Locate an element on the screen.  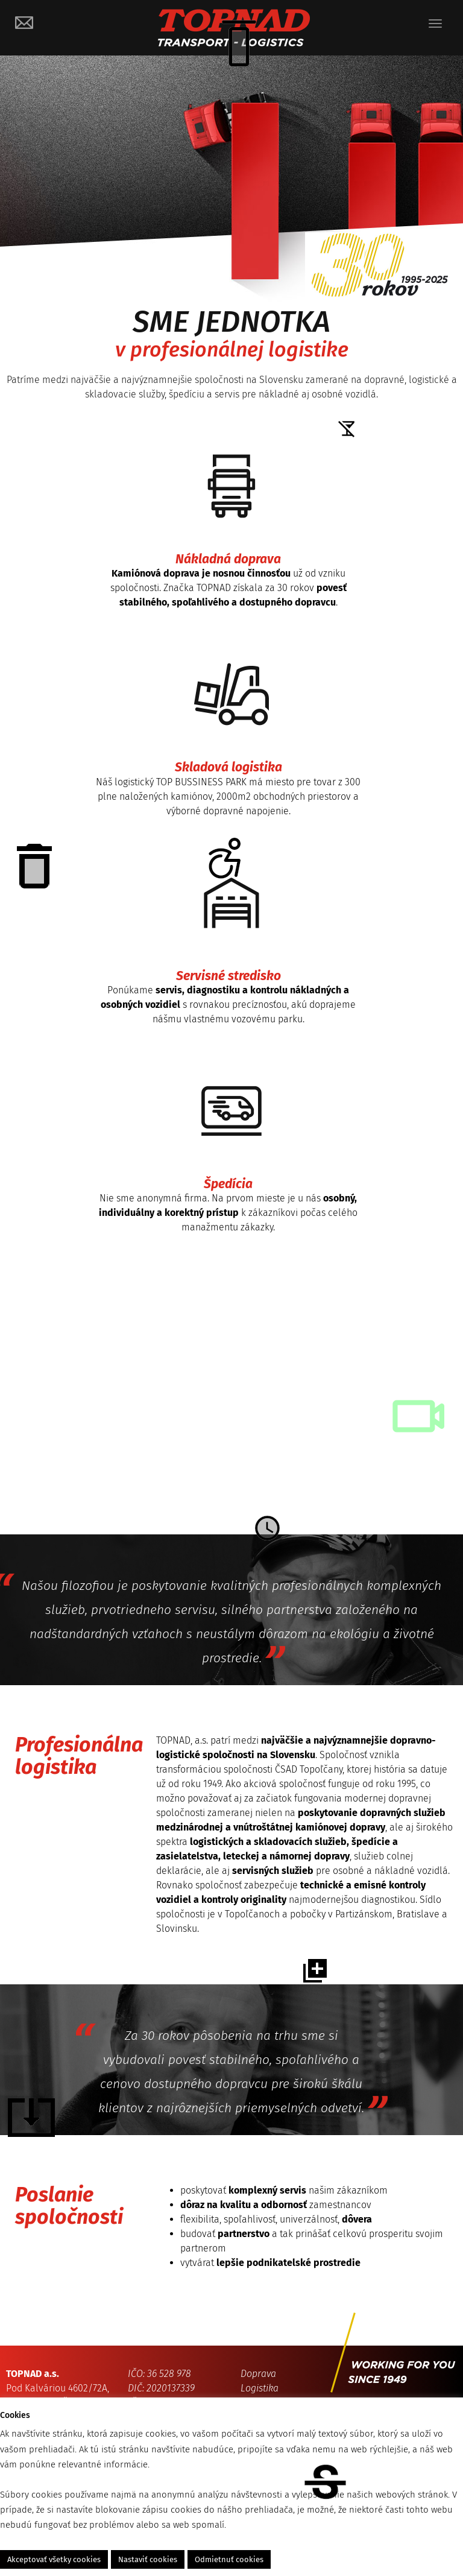
save item to watch later is located at coordinates (267, 1528).